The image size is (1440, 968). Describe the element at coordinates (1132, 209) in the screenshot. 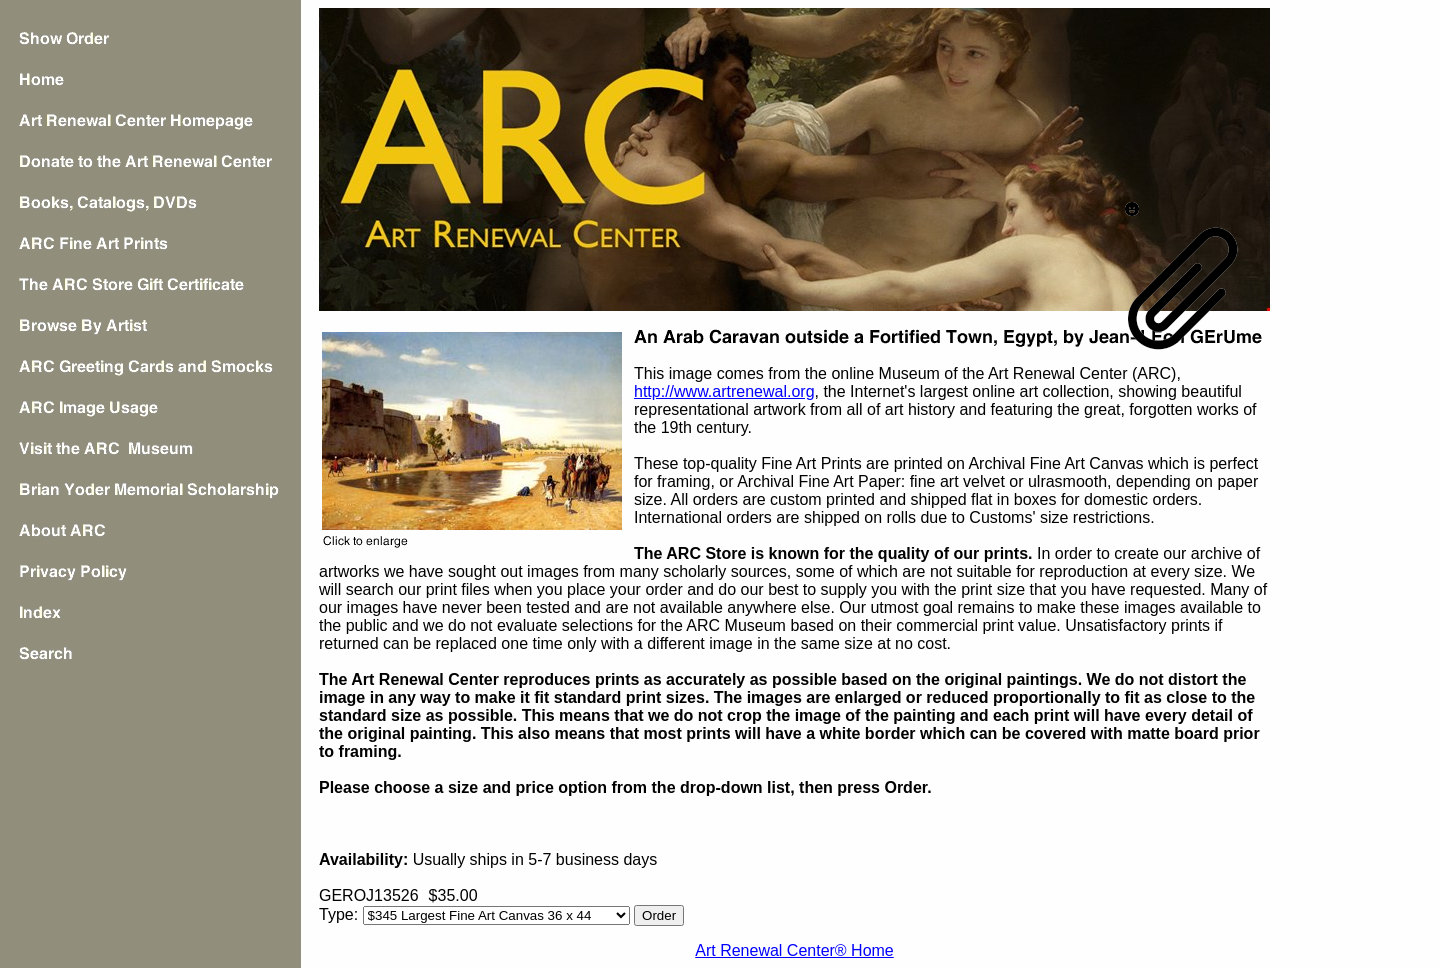

I see `rate your experience positively` at that location.